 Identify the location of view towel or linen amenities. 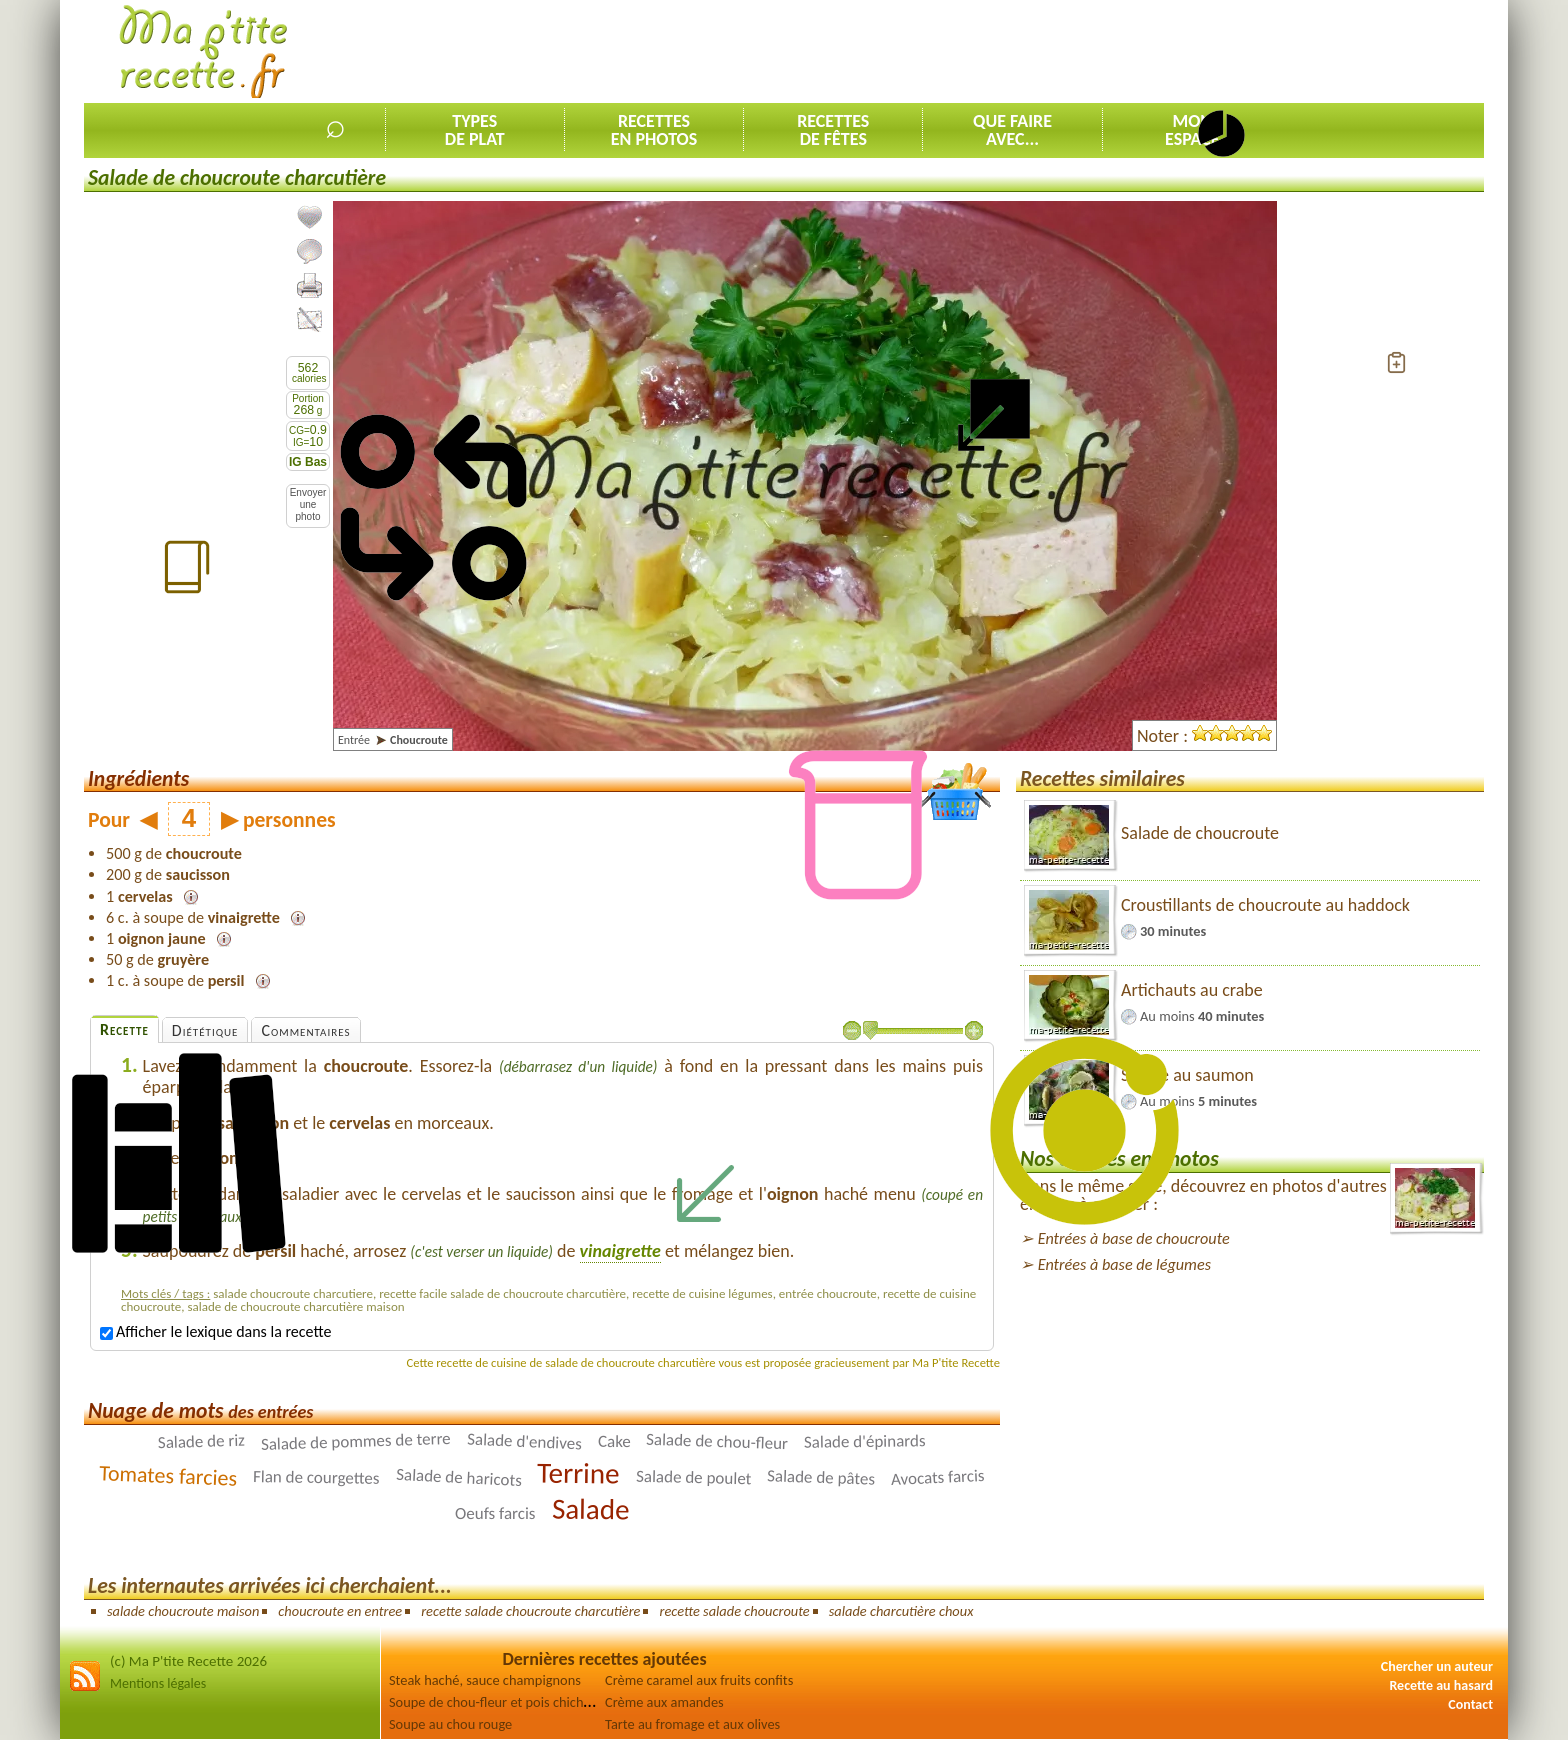
(185, 567).